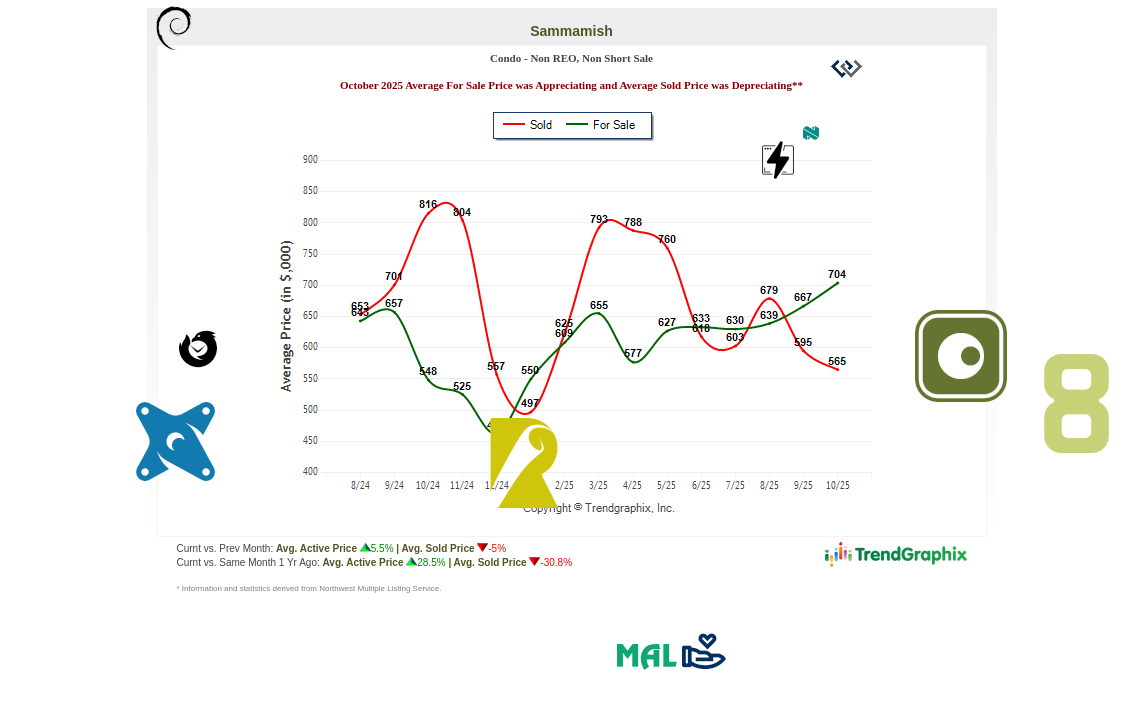  Describe the element at coordinates (524, 463) in the screenshot. I see `Rollup.js logo` at that location.